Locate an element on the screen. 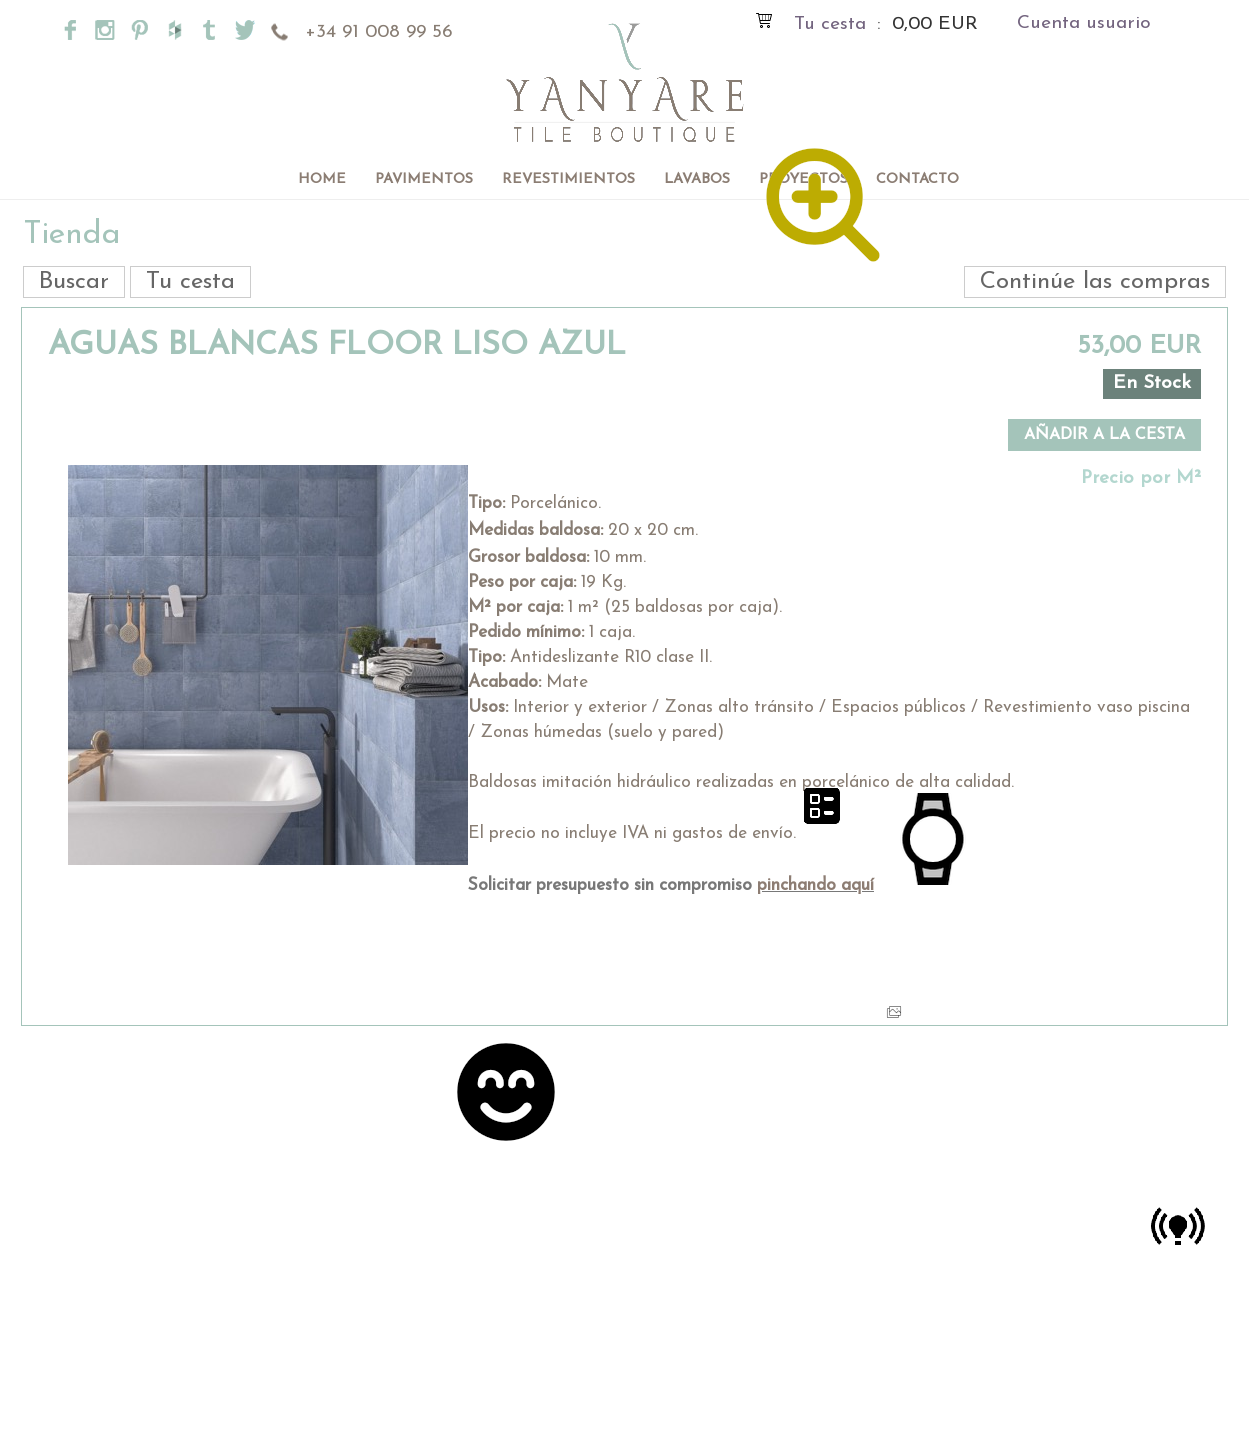 Image resolution: width=1249 pixels, height=1443 pixels. view ballot or voting options is located at coordinates (822, 806).